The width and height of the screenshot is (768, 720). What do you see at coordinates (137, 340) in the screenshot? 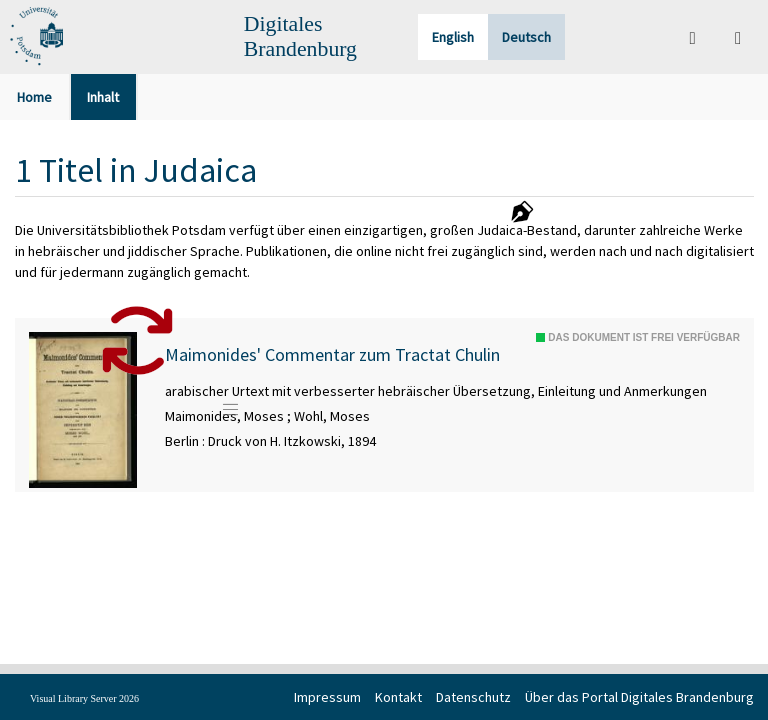
I see `refresh or reload content` at bounding box center [137, 340].